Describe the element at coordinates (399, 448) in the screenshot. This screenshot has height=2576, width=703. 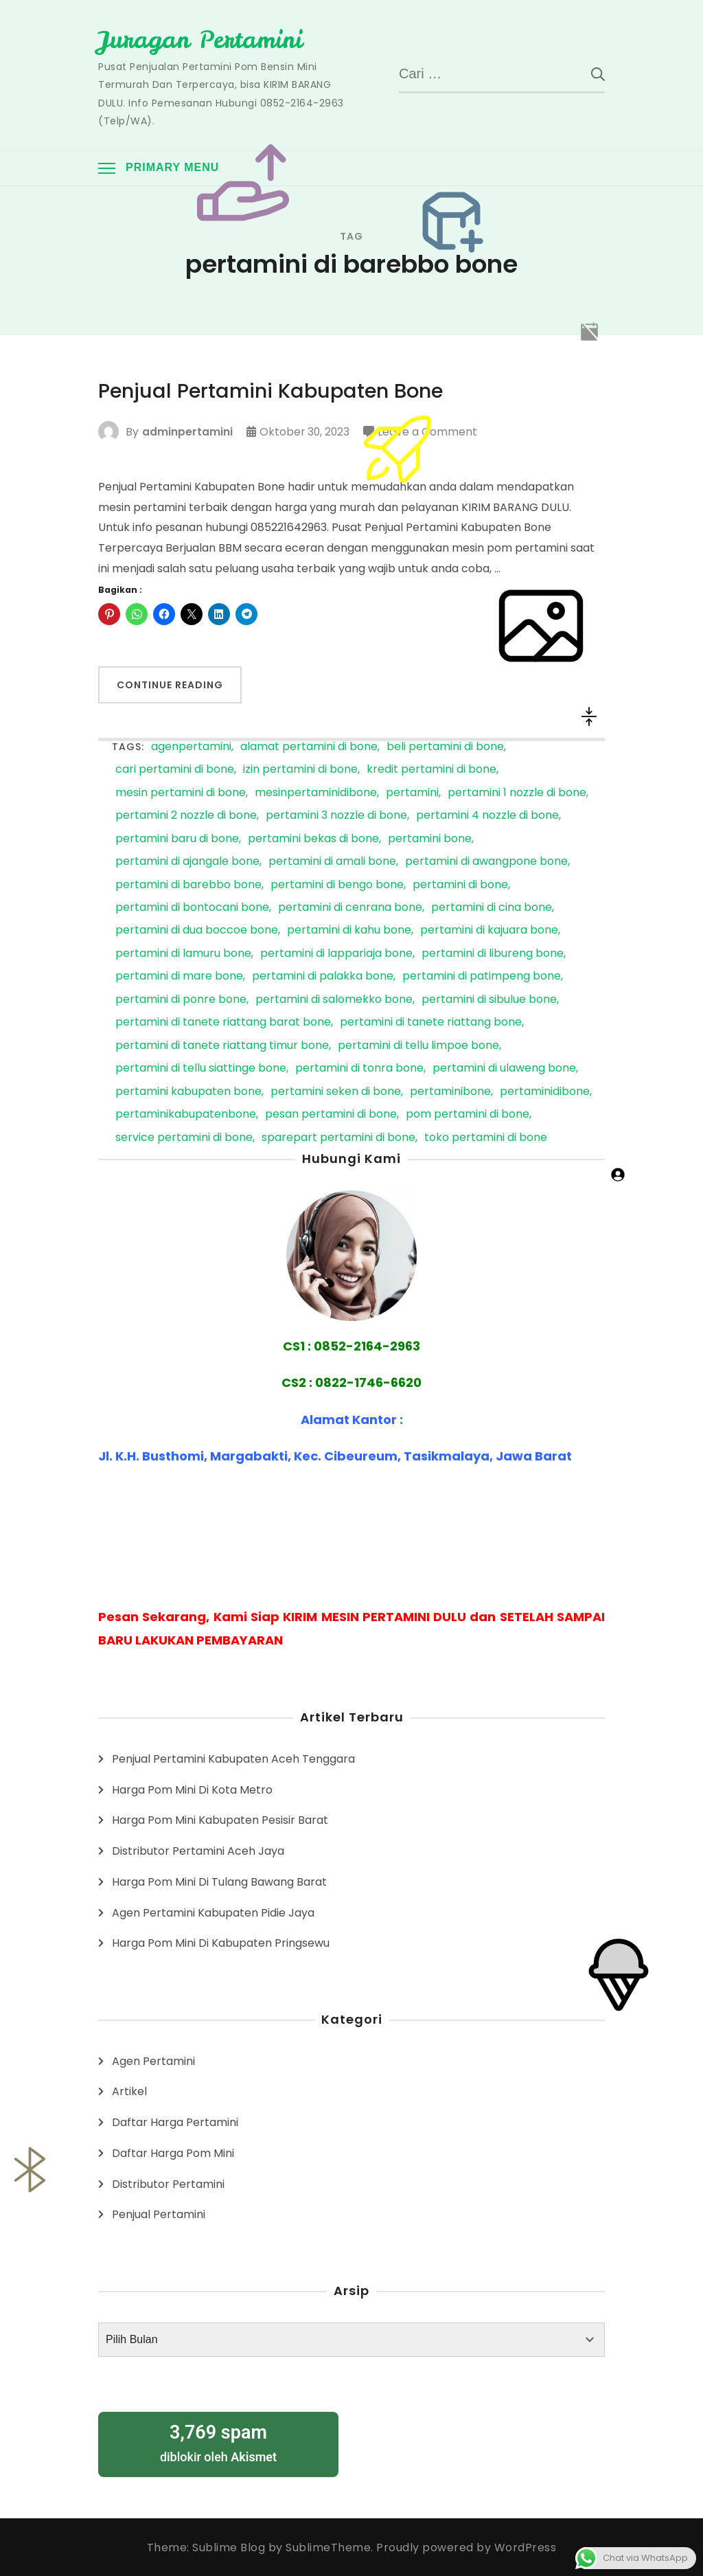
I see `launch or deploy a new project` at that location.